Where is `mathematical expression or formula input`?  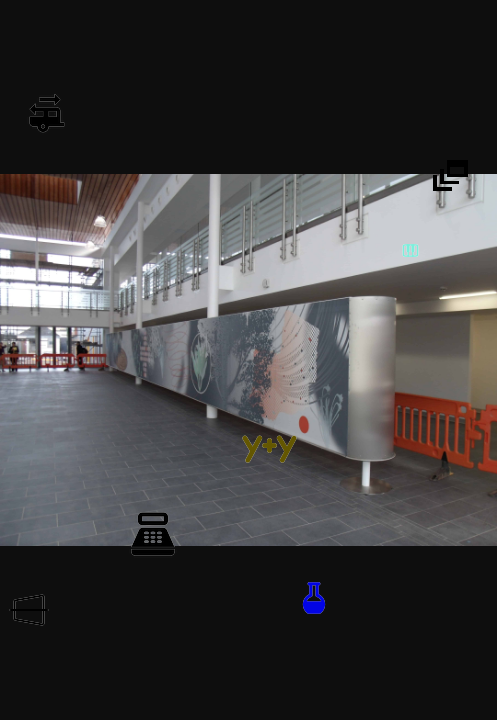 mathematical expression or formula input is located at coordinates (269, 445).